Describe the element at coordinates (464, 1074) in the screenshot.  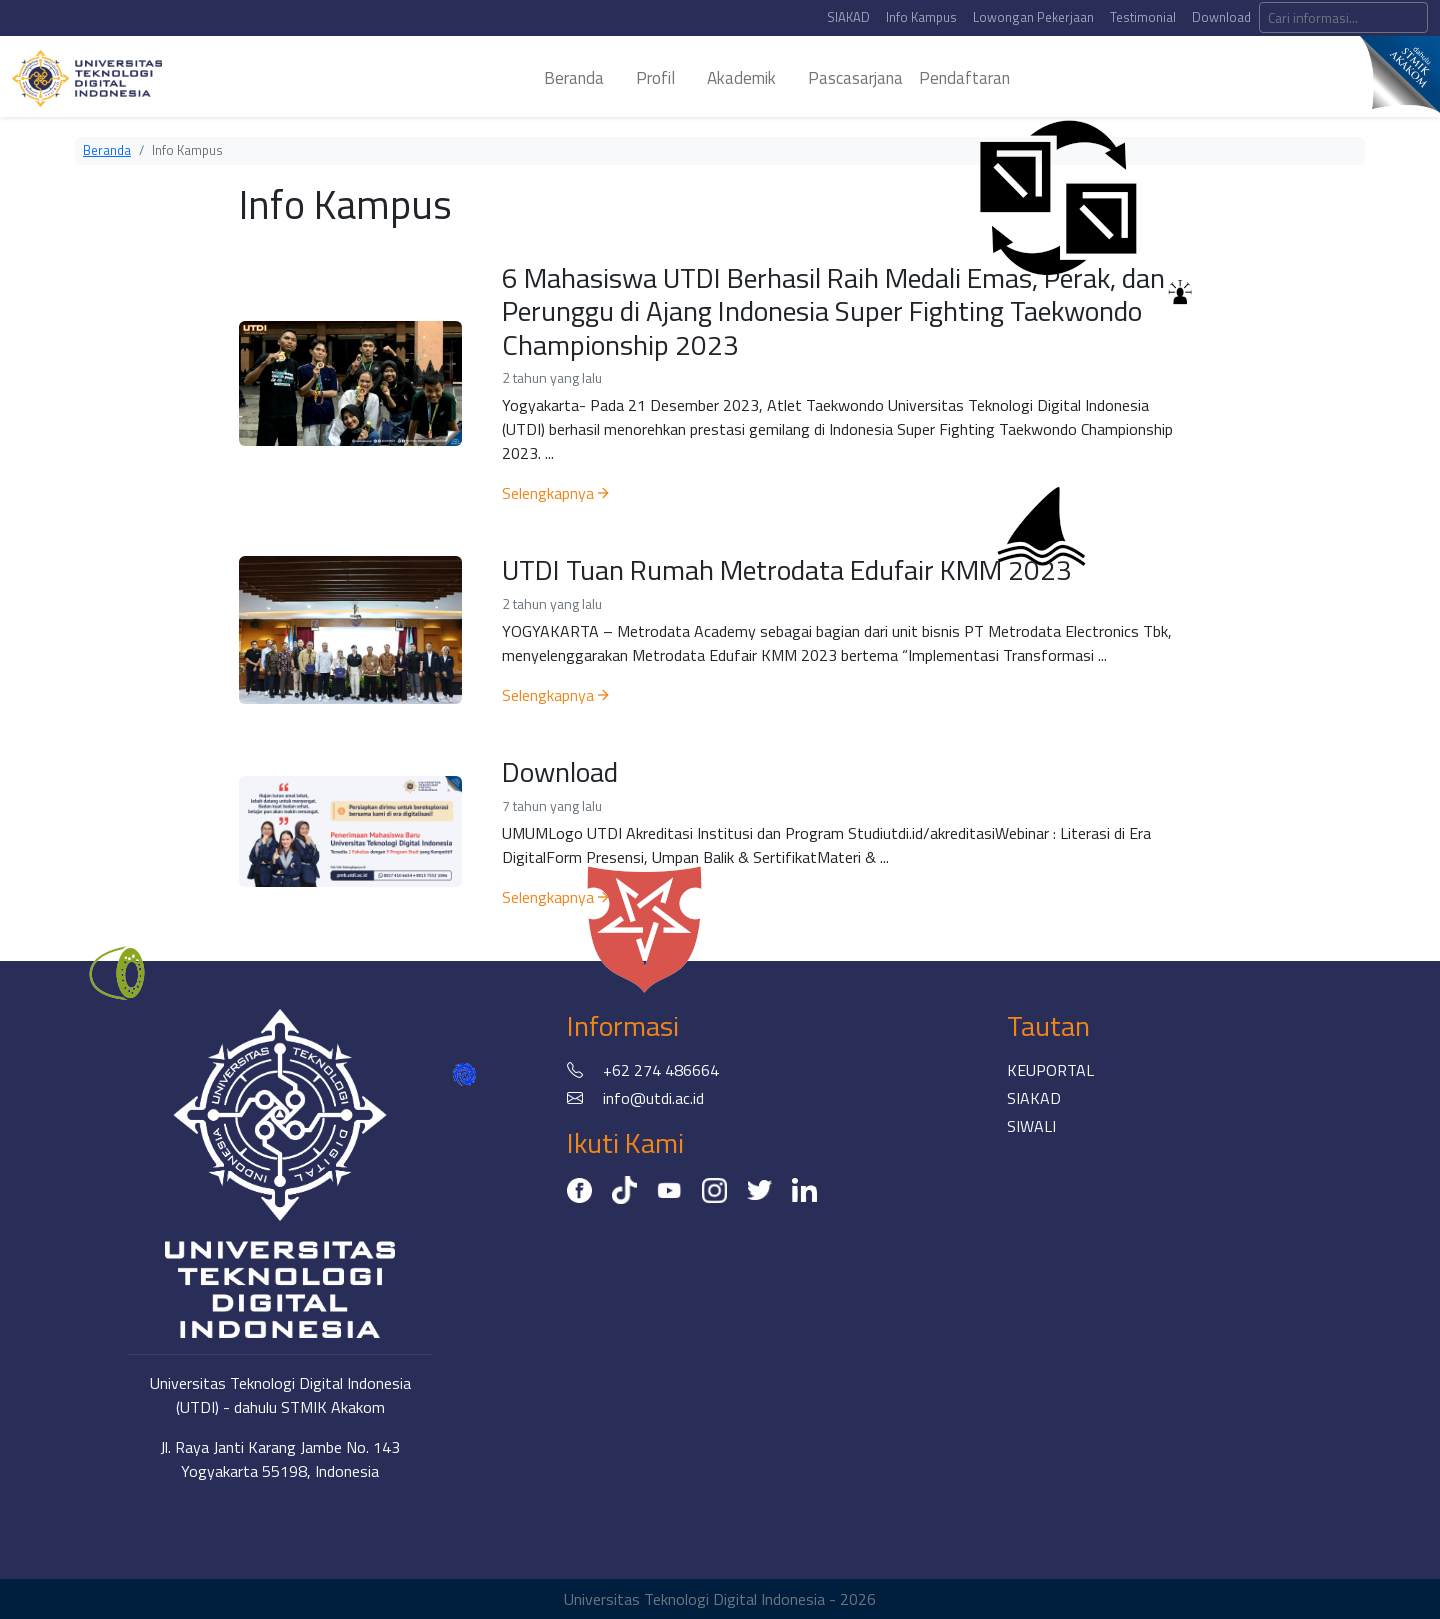
I see `activate overdrive or boost mode` at that location.